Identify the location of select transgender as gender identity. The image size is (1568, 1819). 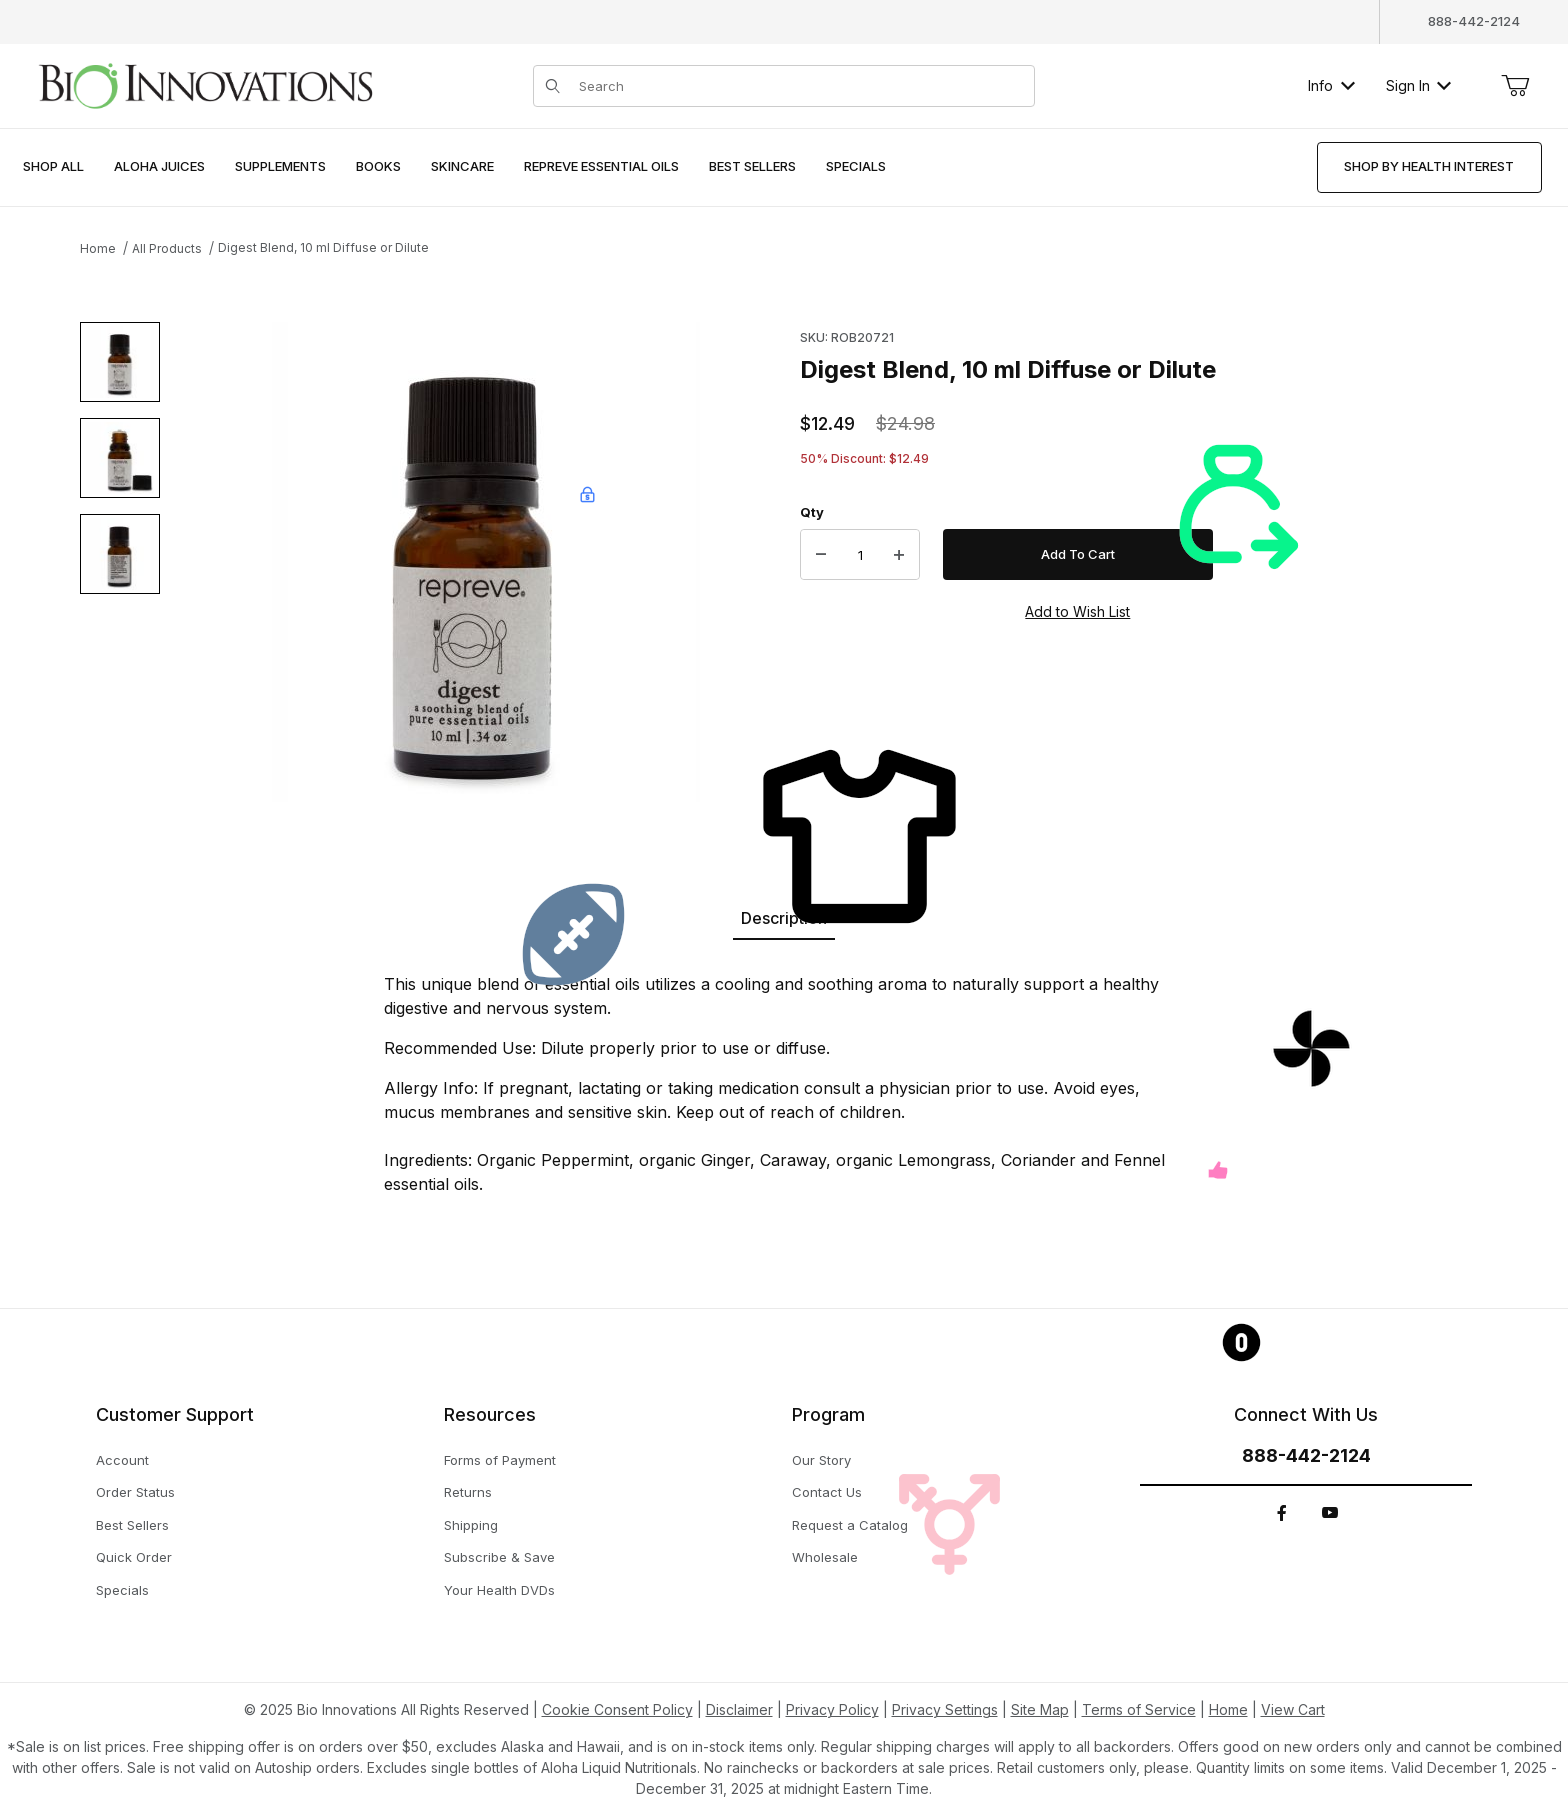
(949, 1524).